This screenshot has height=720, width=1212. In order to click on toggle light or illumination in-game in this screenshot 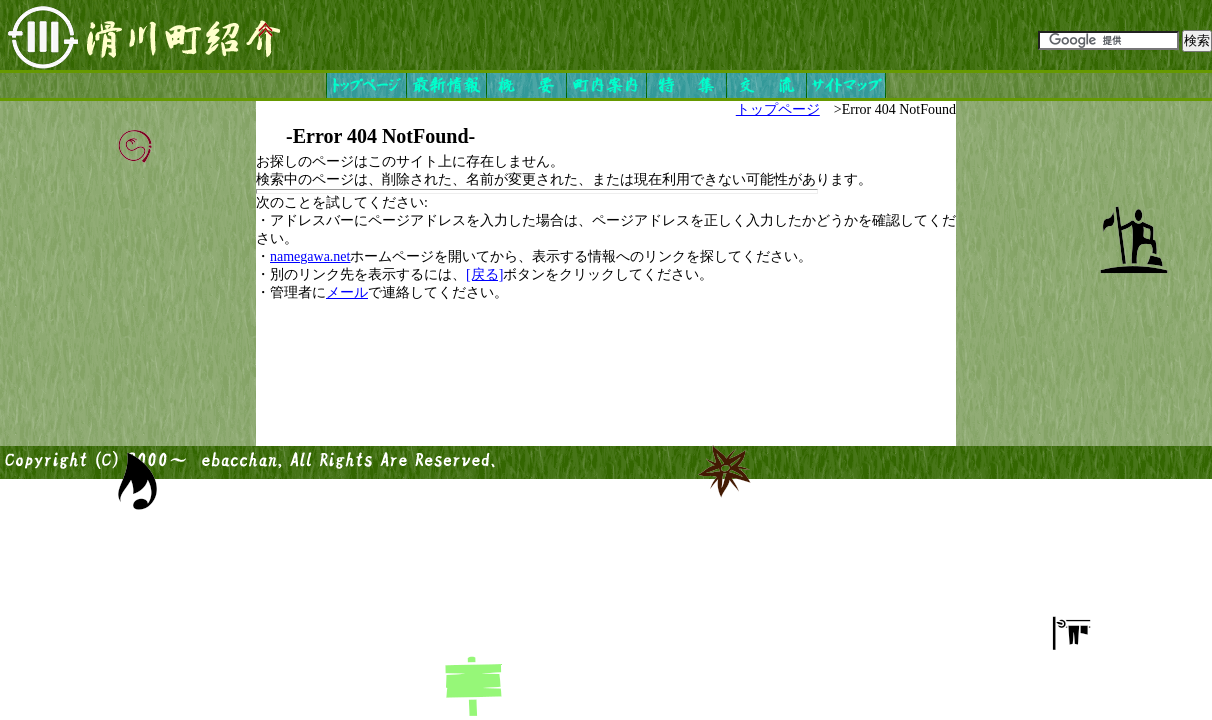, I will do `click(136, 481)`.